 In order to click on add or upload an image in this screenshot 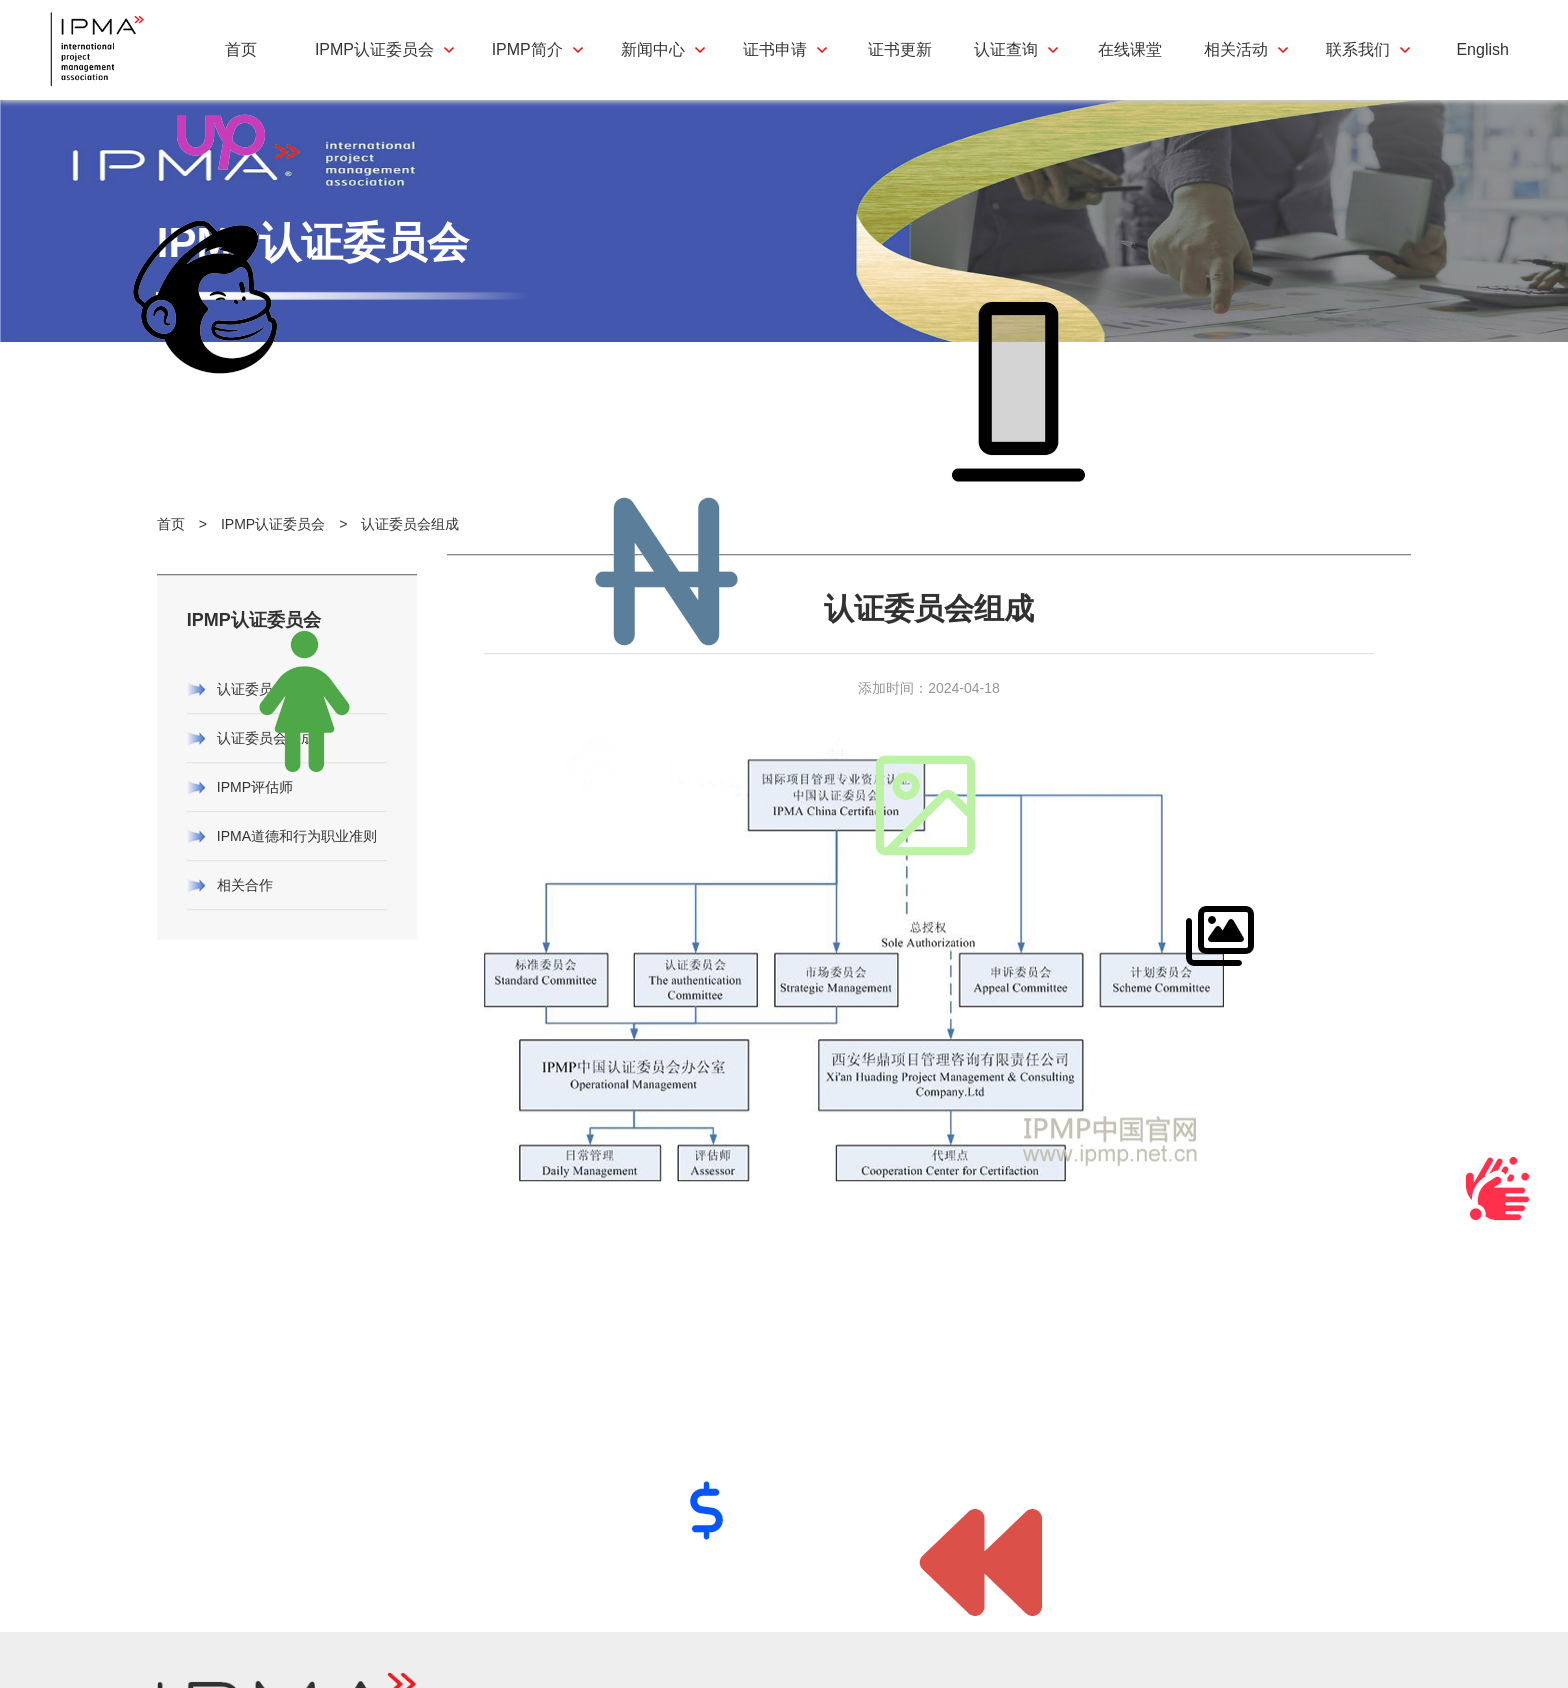, I will do `click(925, 805)`.